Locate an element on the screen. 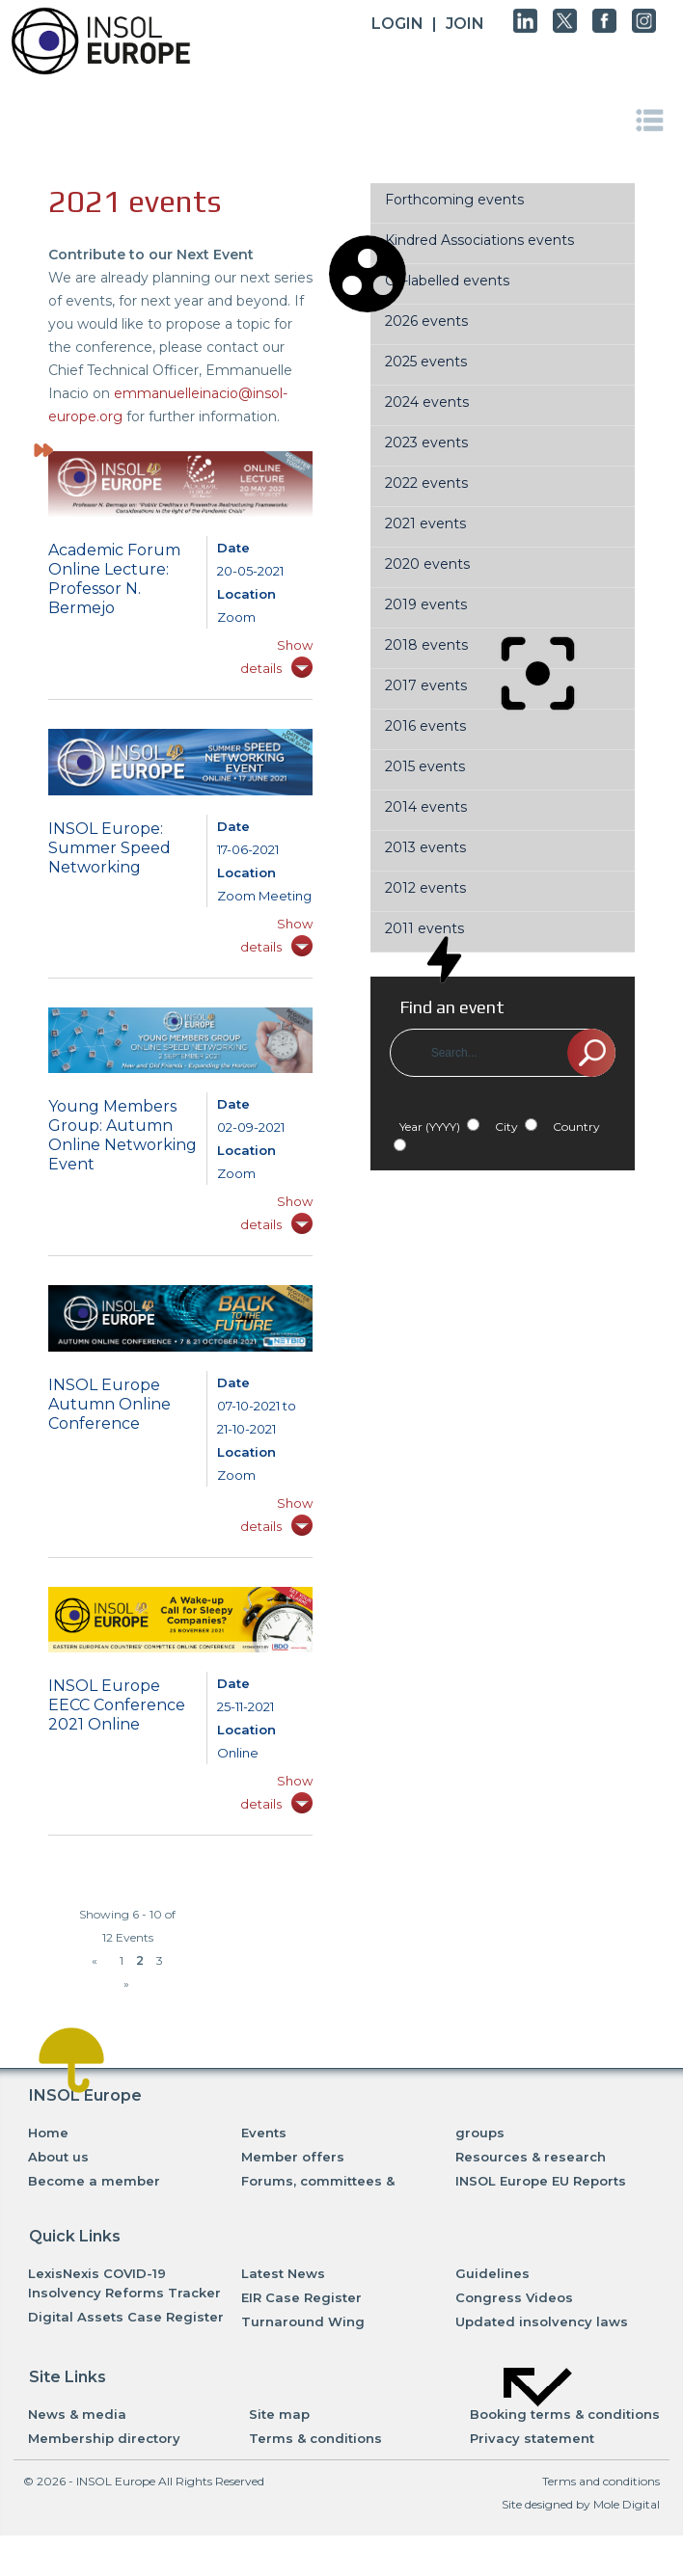 The image size is (683, 2576). enable flash for camera is located at coordinates (444, 959).